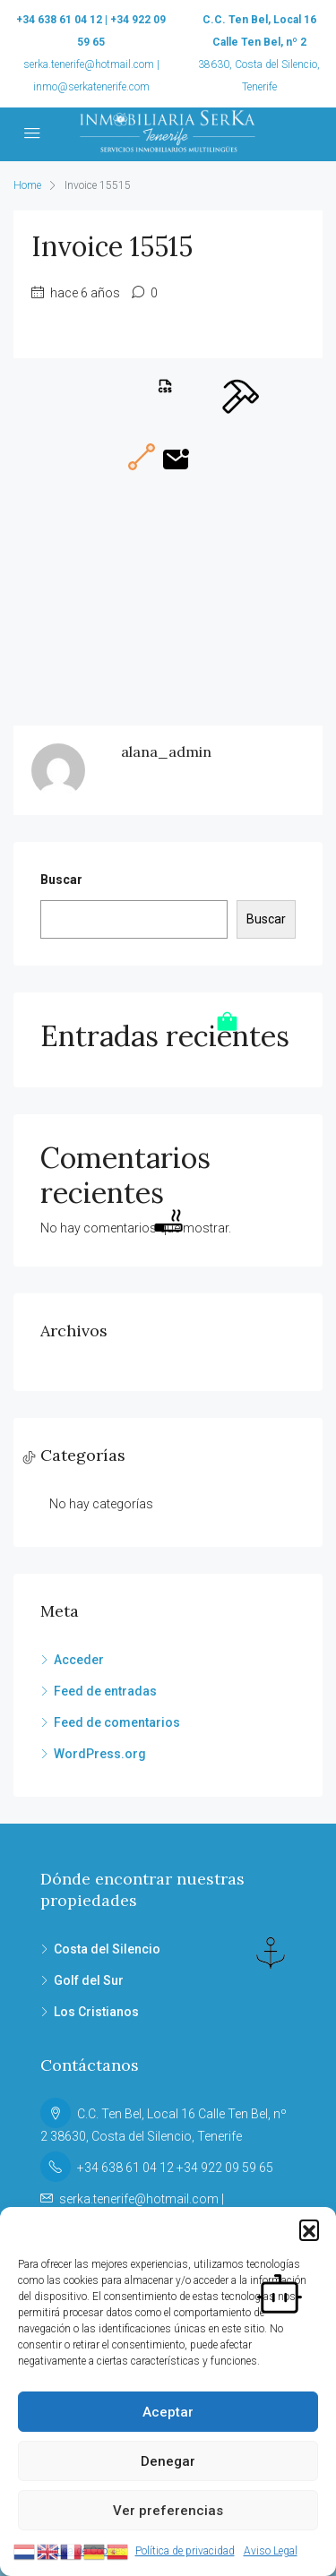 Image resolution: width=336 pixels, height=2576 pixels. I want to click on anchor link to a specific section on the page, so click(271, 1953).